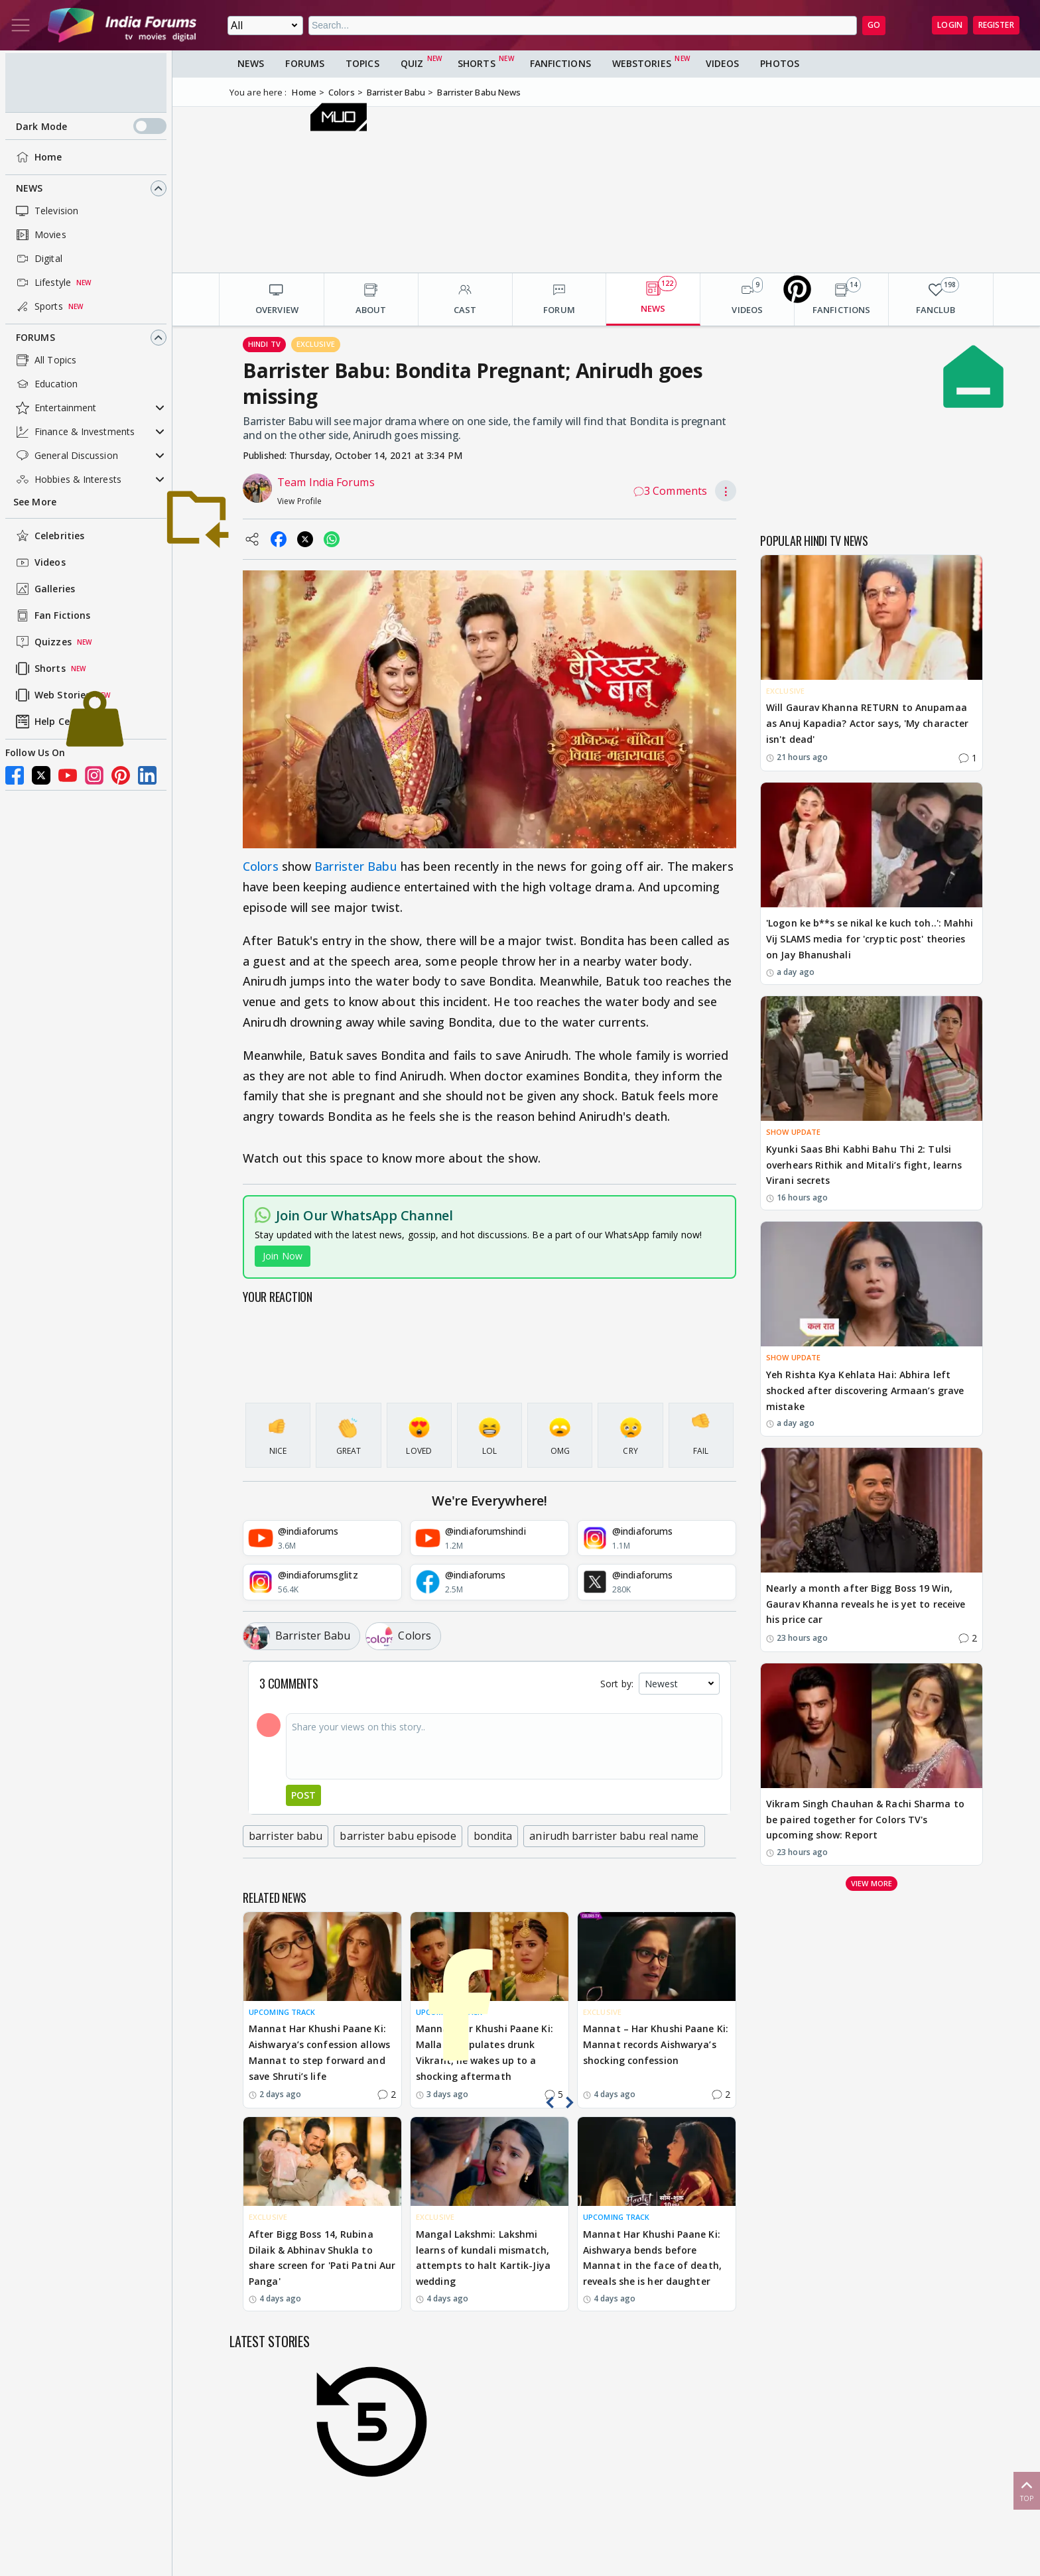 Image resolution: width=1040 pixels, height=2576 pixels. I want to click on rewind 5 seconds, so click(371, 2421).